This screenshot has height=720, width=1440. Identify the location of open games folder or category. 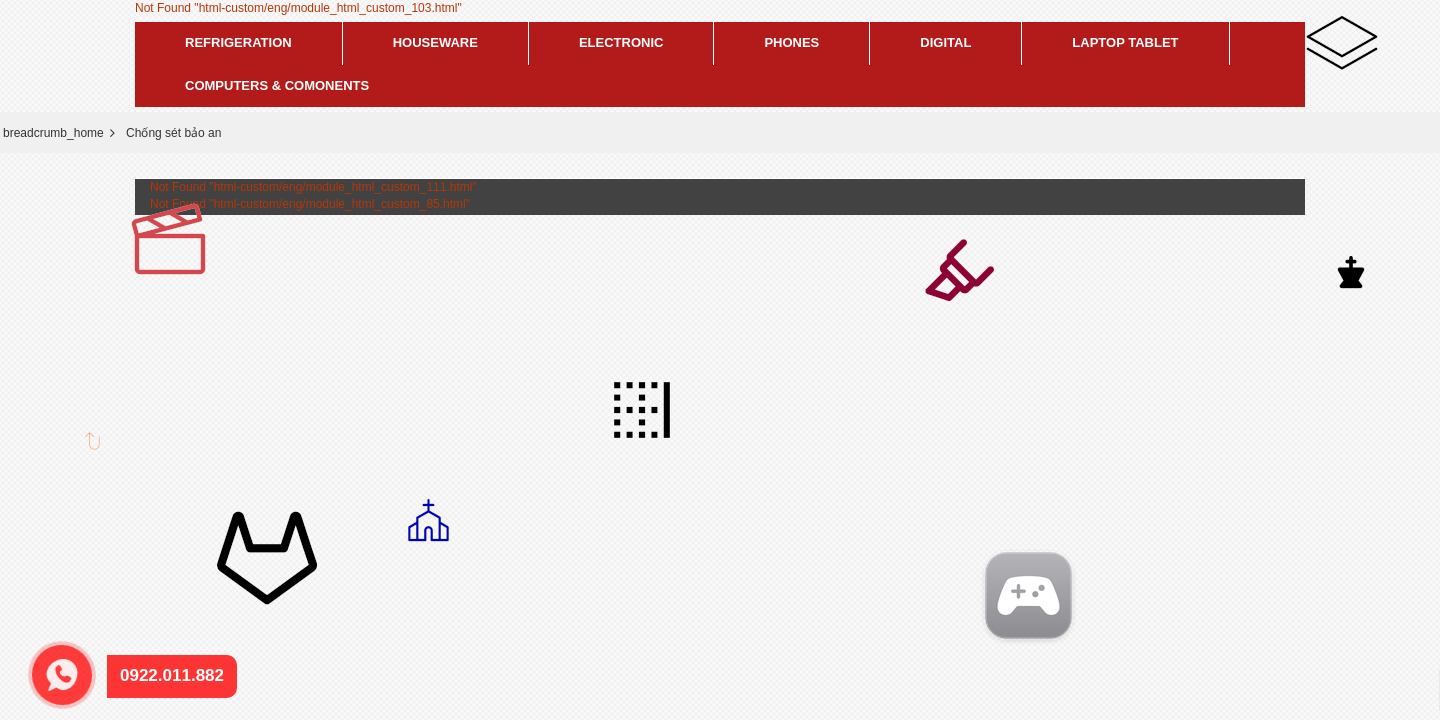
(1028, 595).